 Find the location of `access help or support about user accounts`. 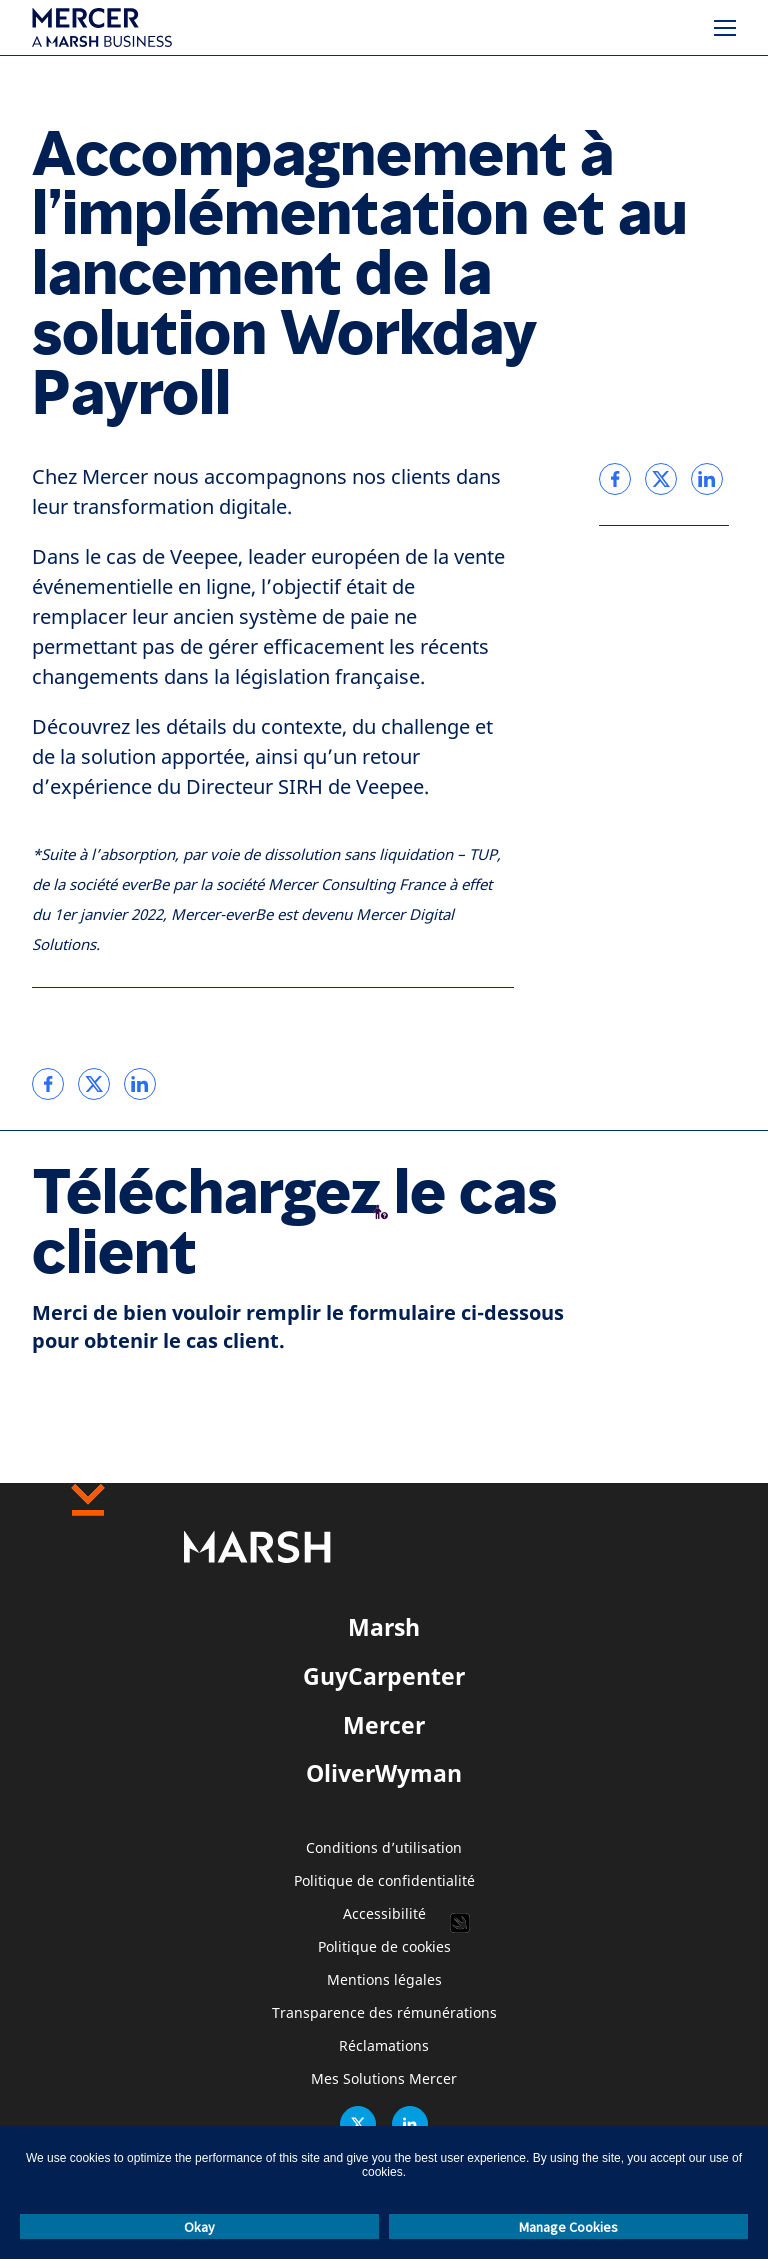

access help or support about user accounts is located at coordinates (380, 1212).